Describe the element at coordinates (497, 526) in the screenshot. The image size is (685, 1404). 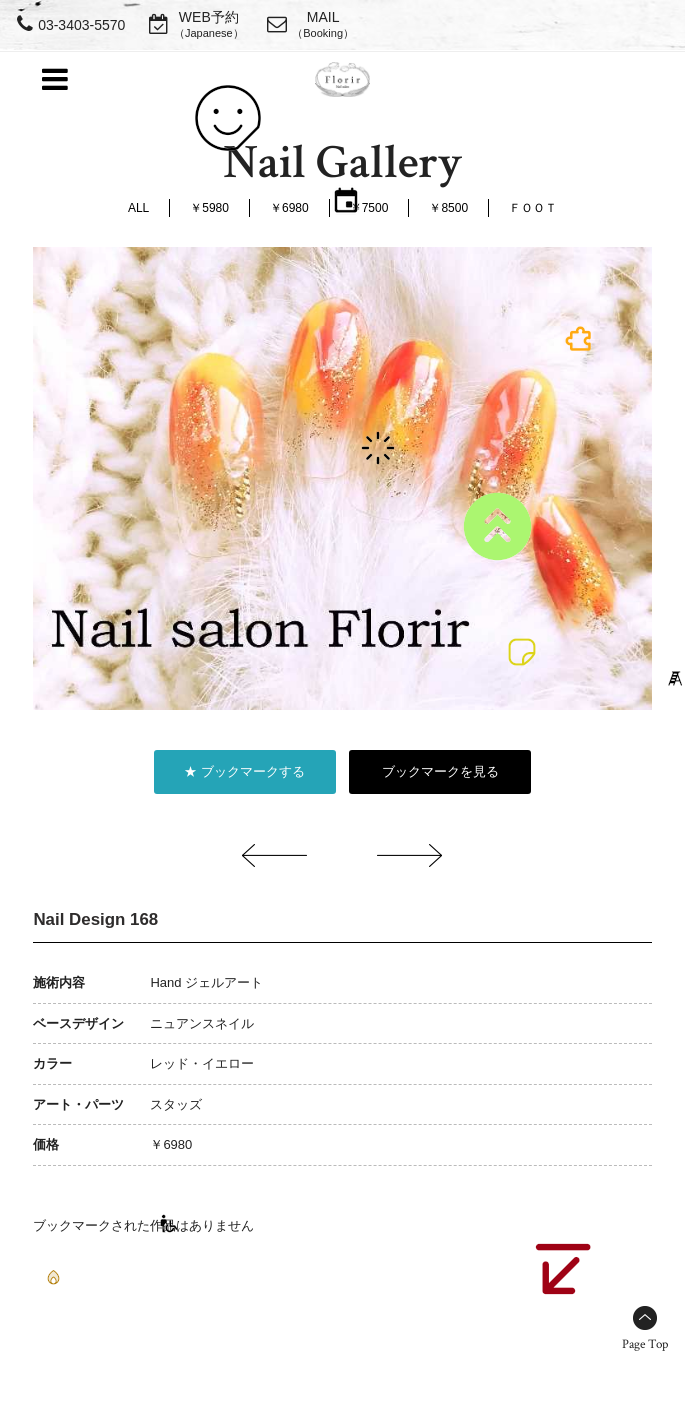
I see `scroll to top of page` at that location.